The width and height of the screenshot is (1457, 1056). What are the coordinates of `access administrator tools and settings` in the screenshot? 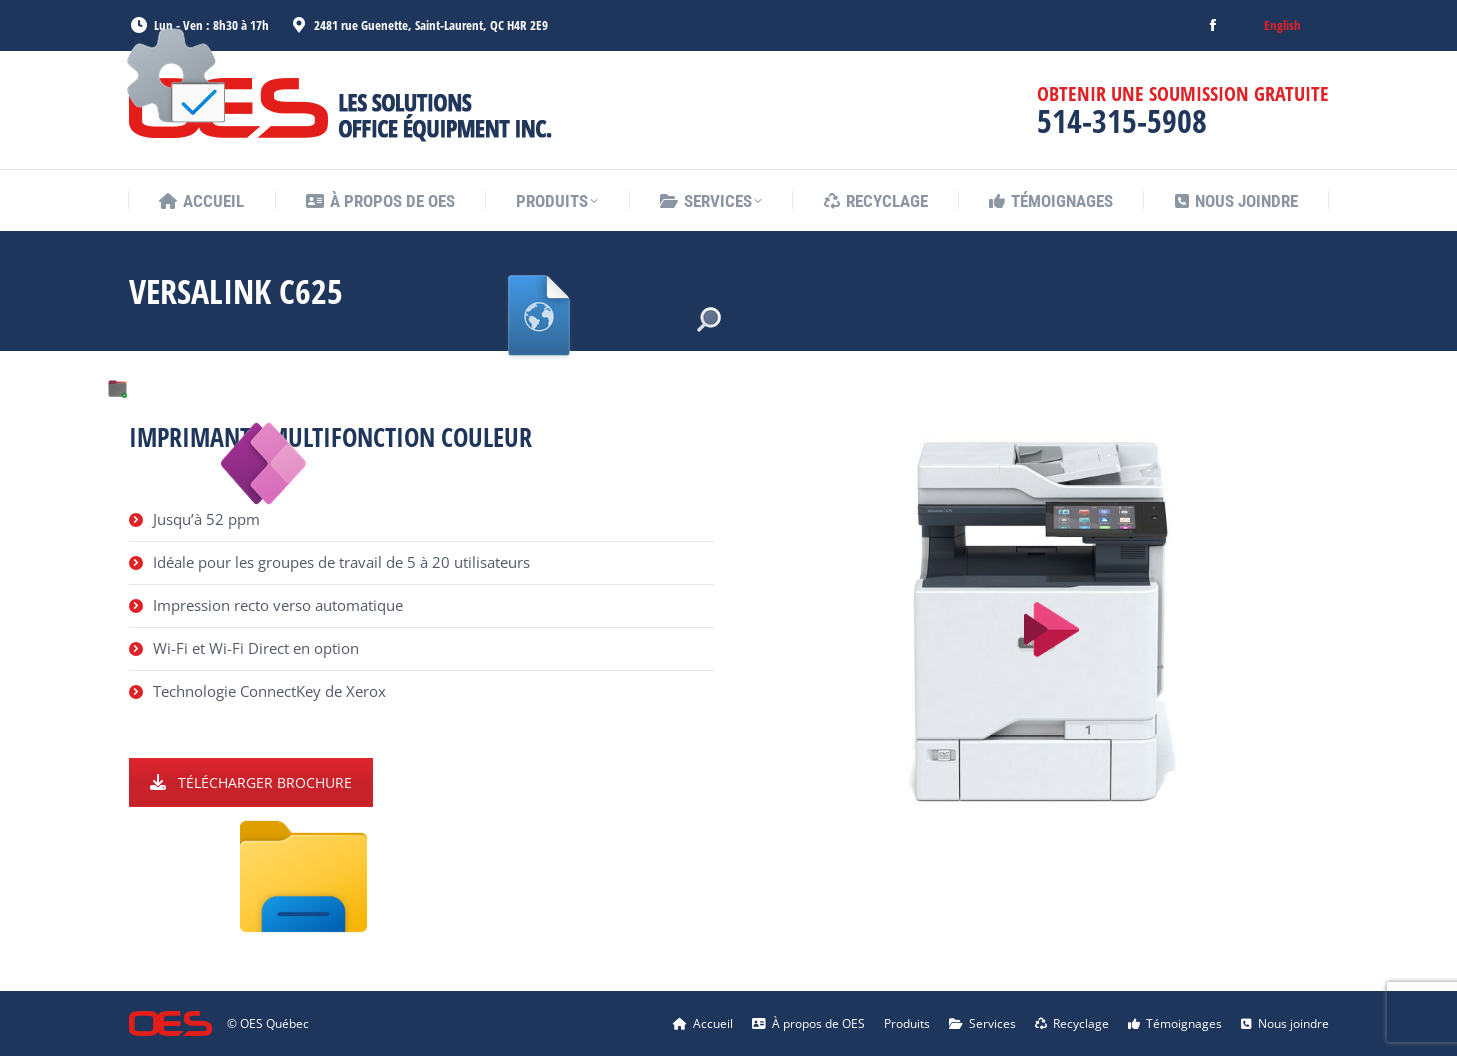 It's located at (171, 75).